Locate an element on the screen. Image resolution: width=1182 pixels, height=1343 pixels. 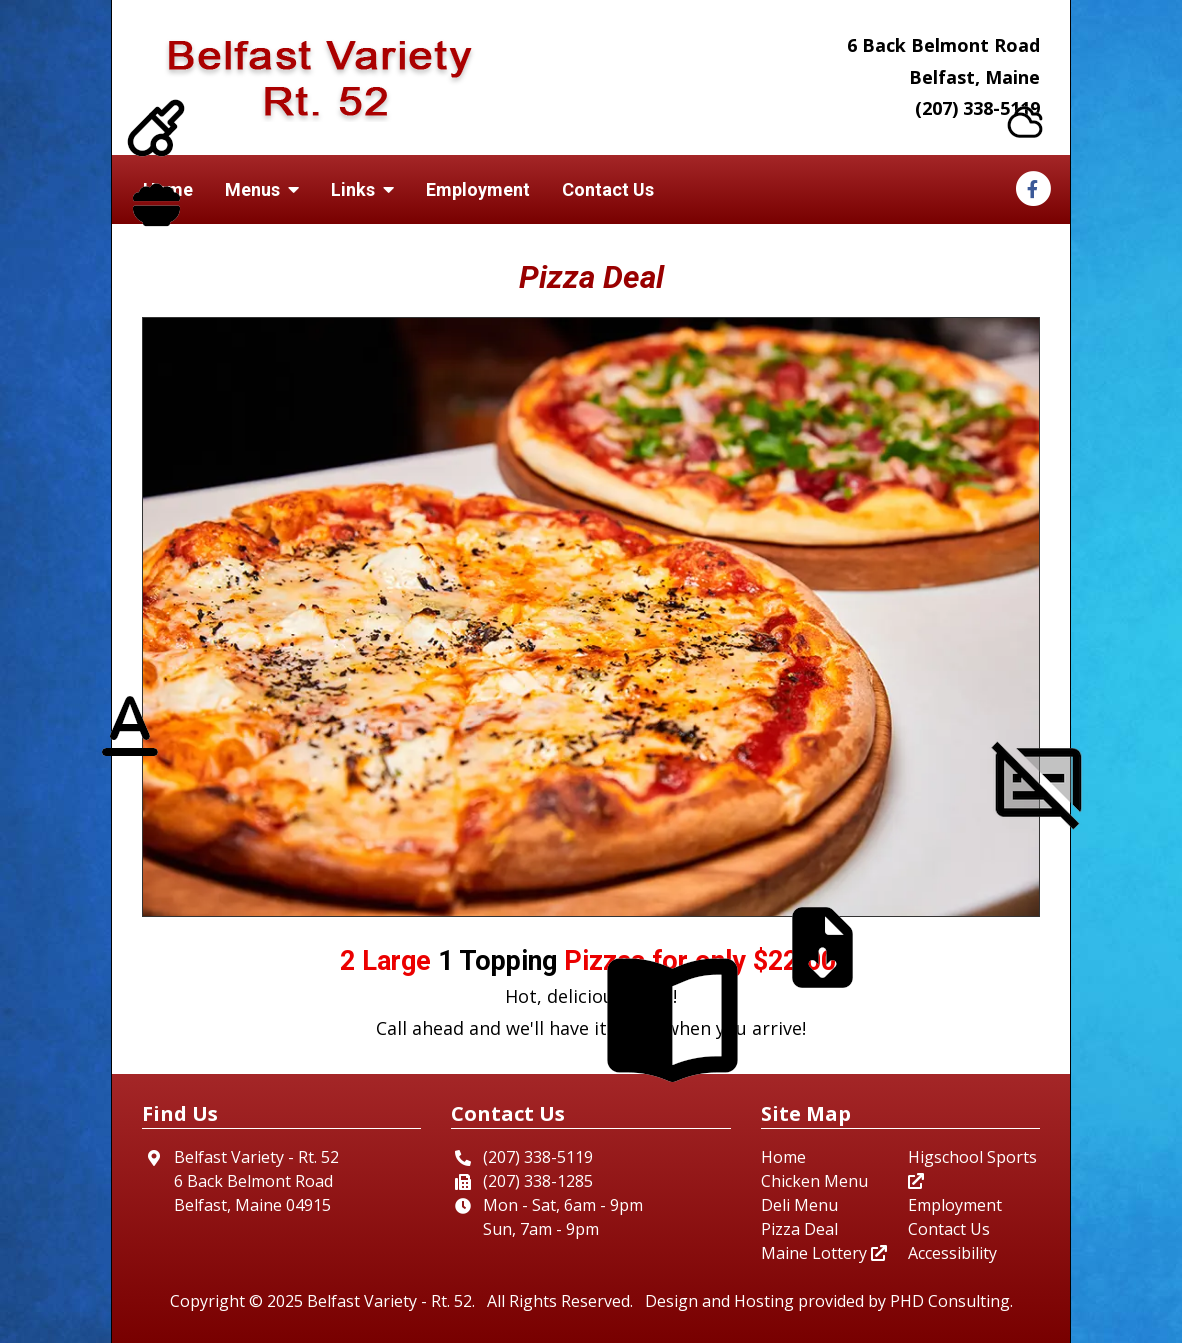
open reading mode or e-reader is located at coordinates (672, 1015).